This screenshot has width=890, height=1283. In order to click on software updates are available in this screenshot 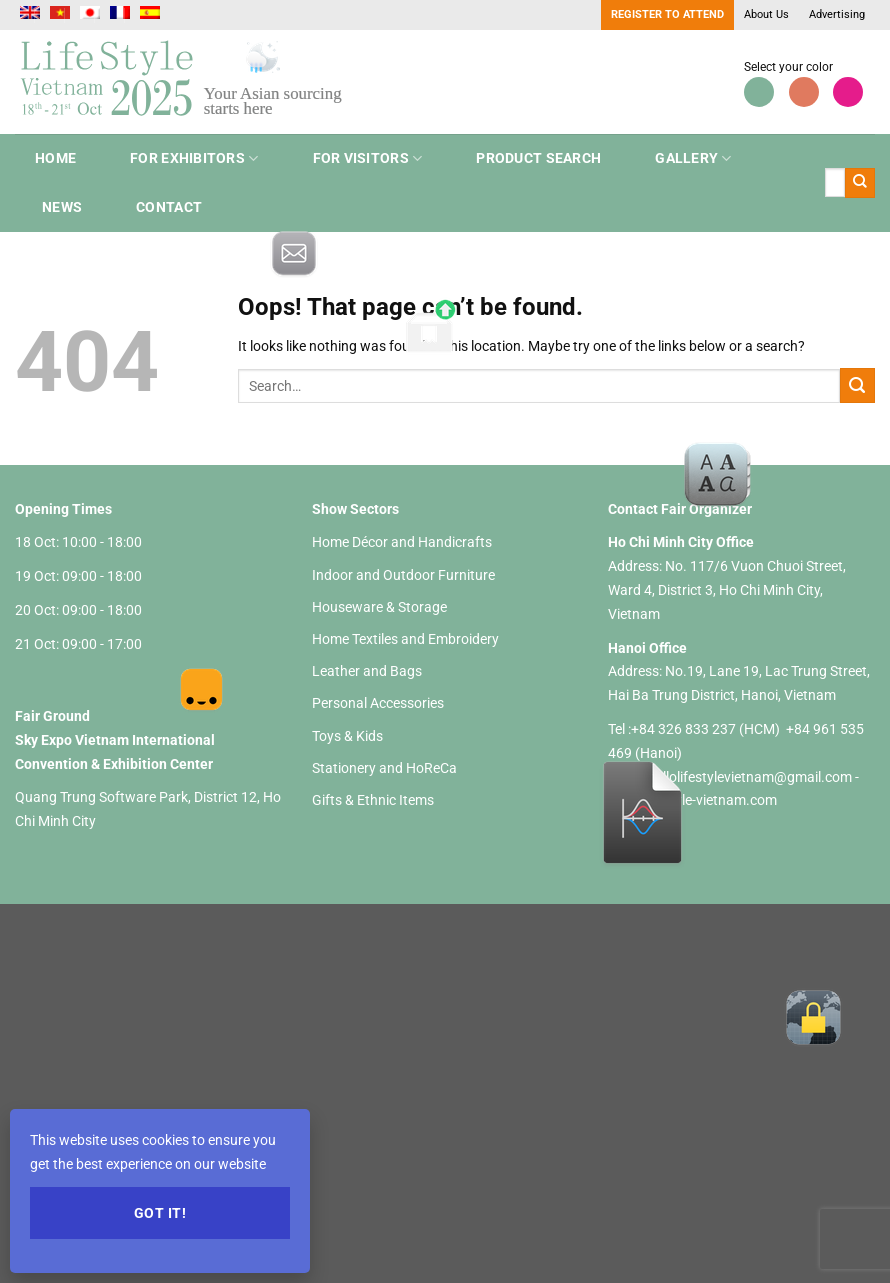, I will do `click(429, 326)`.